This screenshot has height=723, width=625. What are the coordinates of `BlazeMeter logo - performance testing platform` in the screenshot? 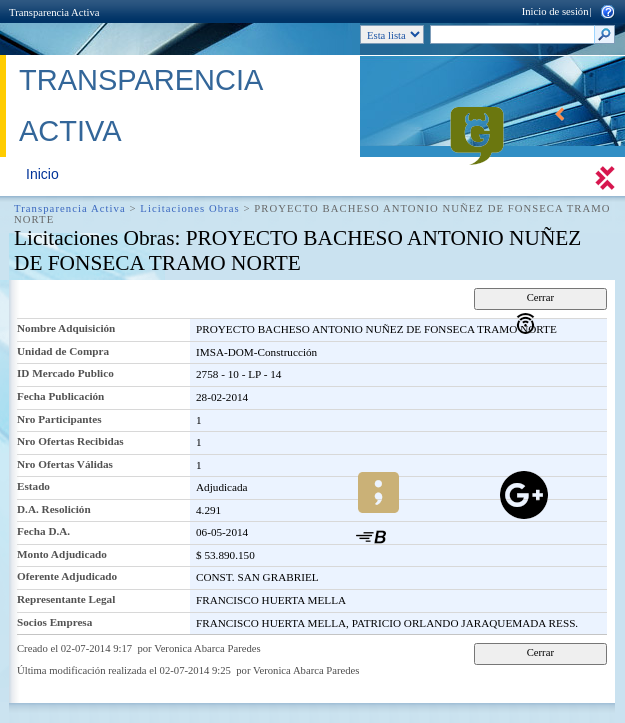 It's located at (371, 537).